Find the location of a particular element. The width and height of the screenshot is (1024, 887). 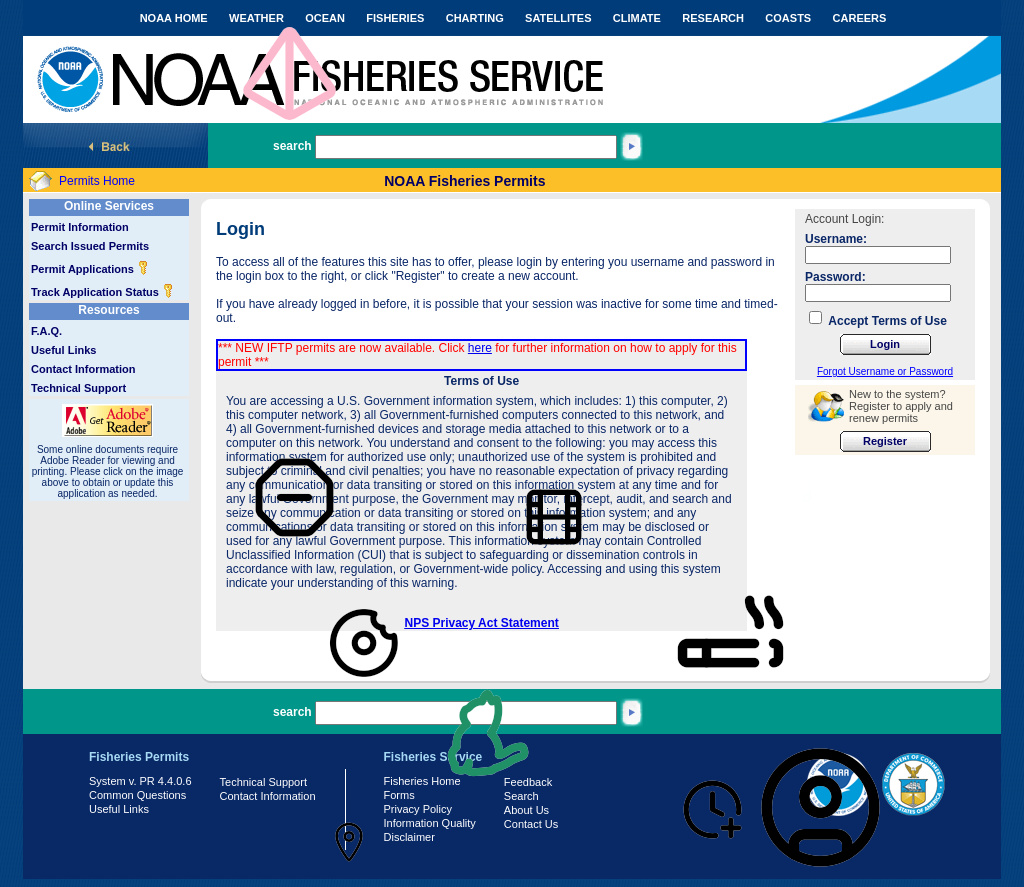

access music library or audio files is located at coordinates (807, 493).